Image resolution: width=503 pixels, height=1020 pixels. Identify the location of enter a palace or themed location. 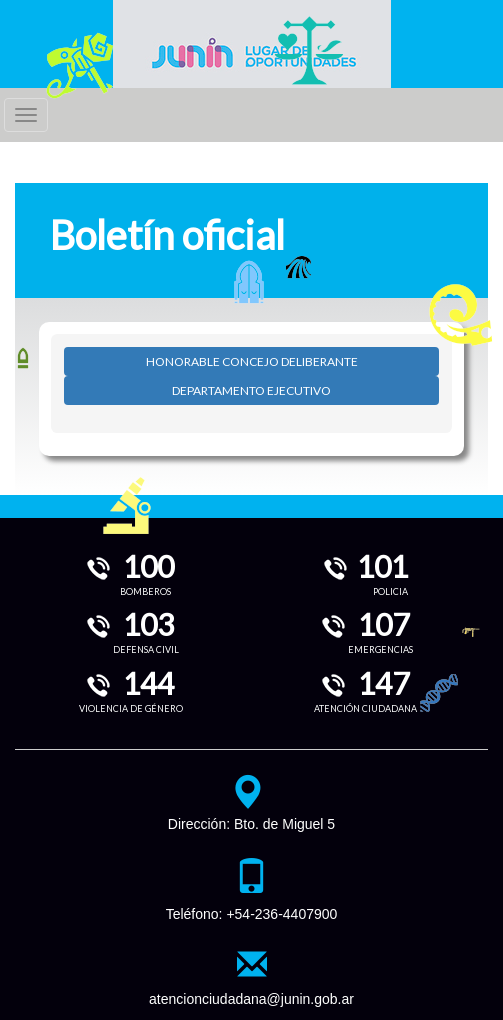
(249, 282).